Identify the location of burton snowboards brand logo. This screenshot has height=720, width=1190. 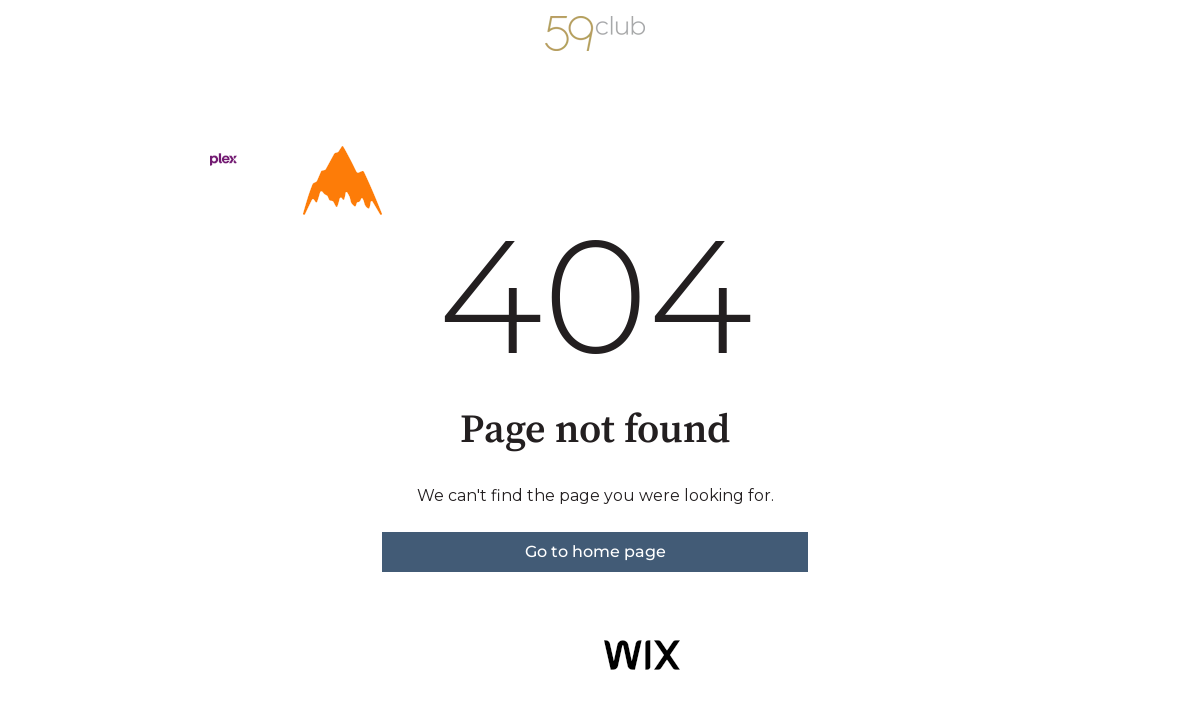
(342, 180).